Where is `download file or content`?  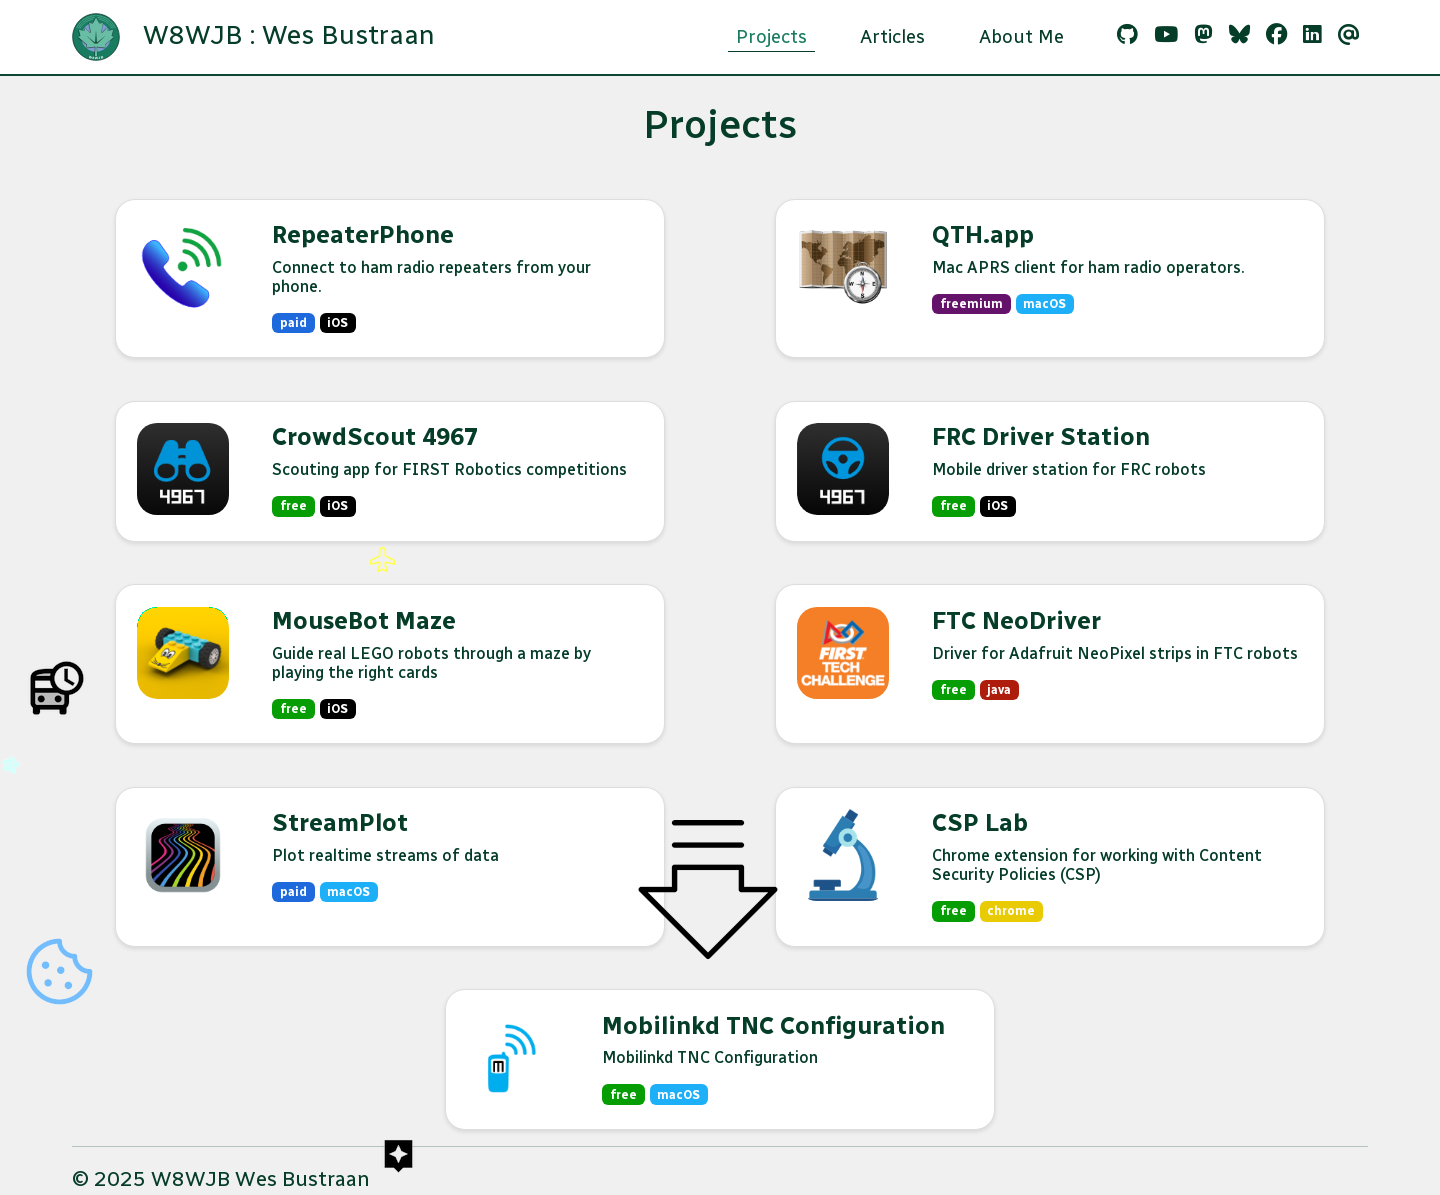
download file or content is located at coordinates (708, 884).